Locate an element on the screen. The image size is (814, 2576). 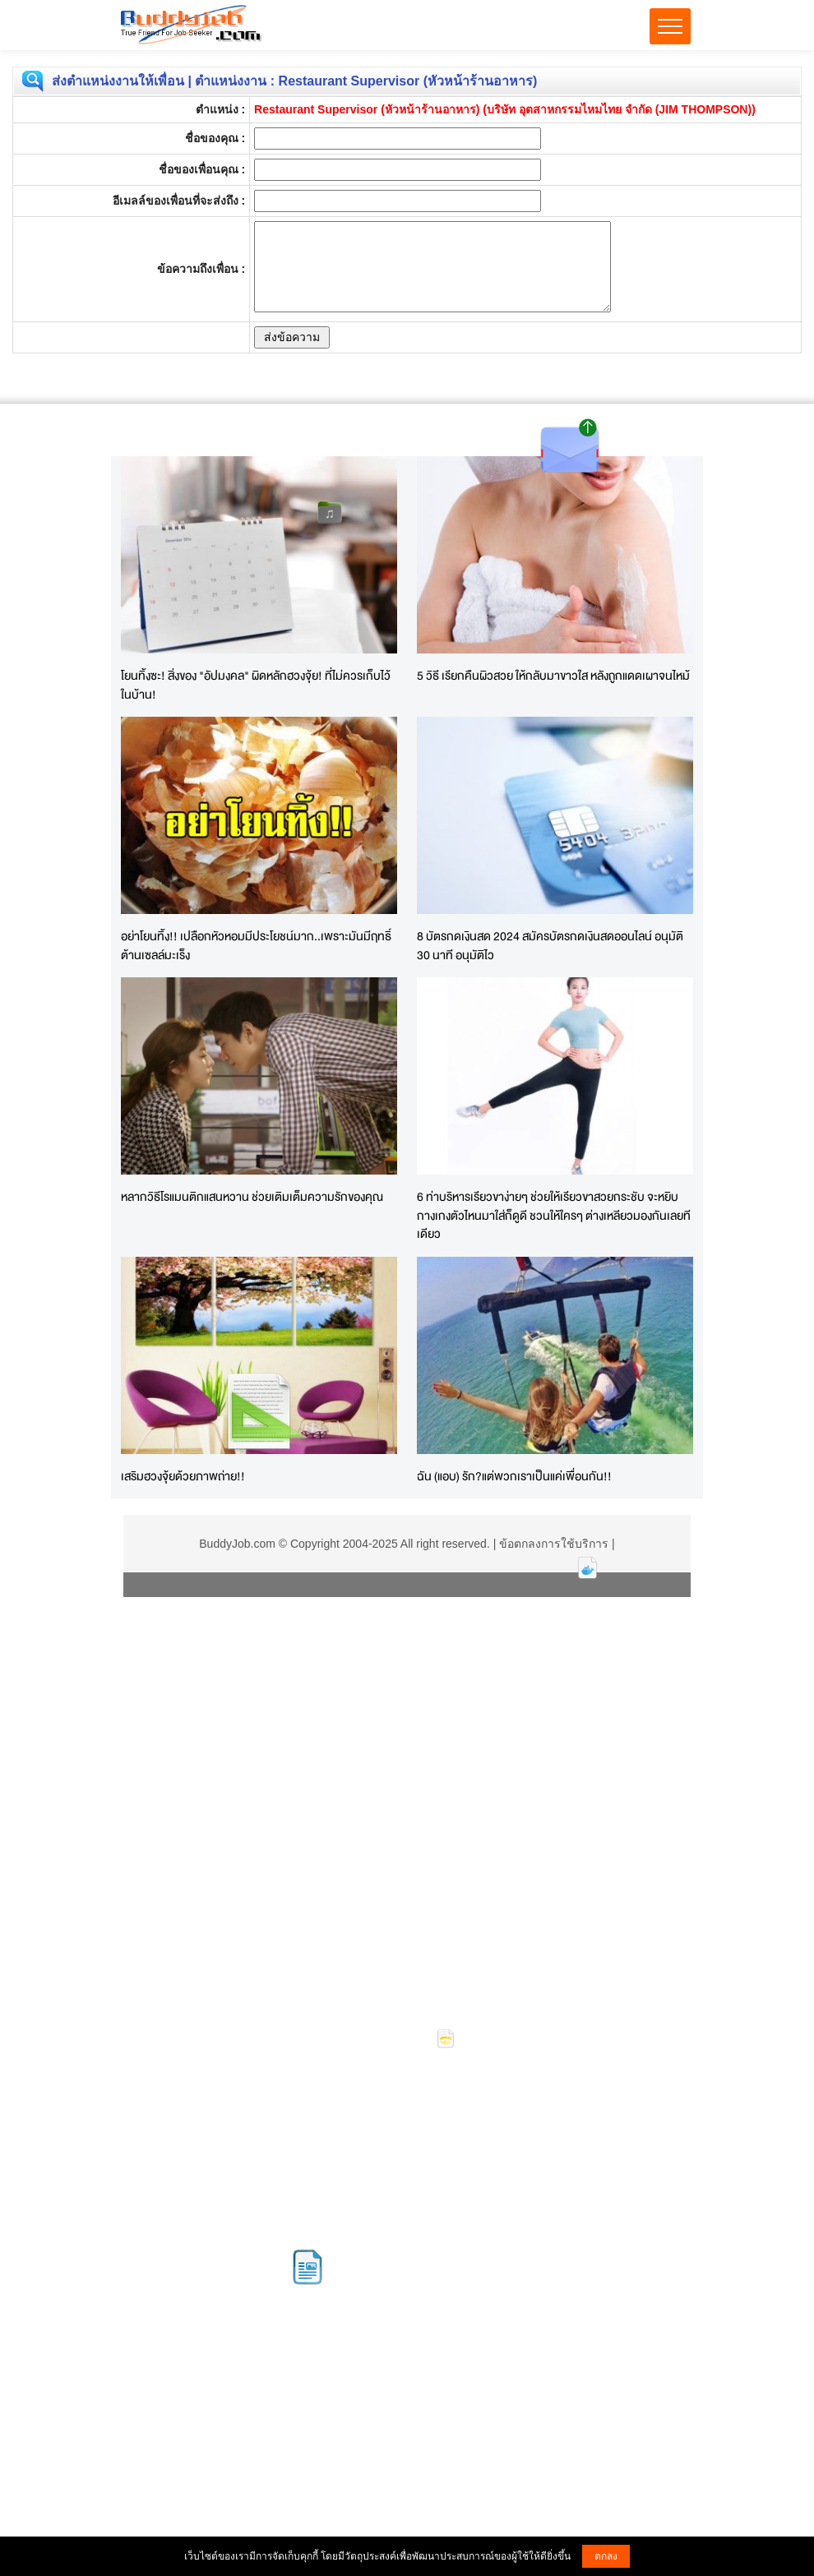
open a libreoffice writer document is located at coordinates (308, 2267).